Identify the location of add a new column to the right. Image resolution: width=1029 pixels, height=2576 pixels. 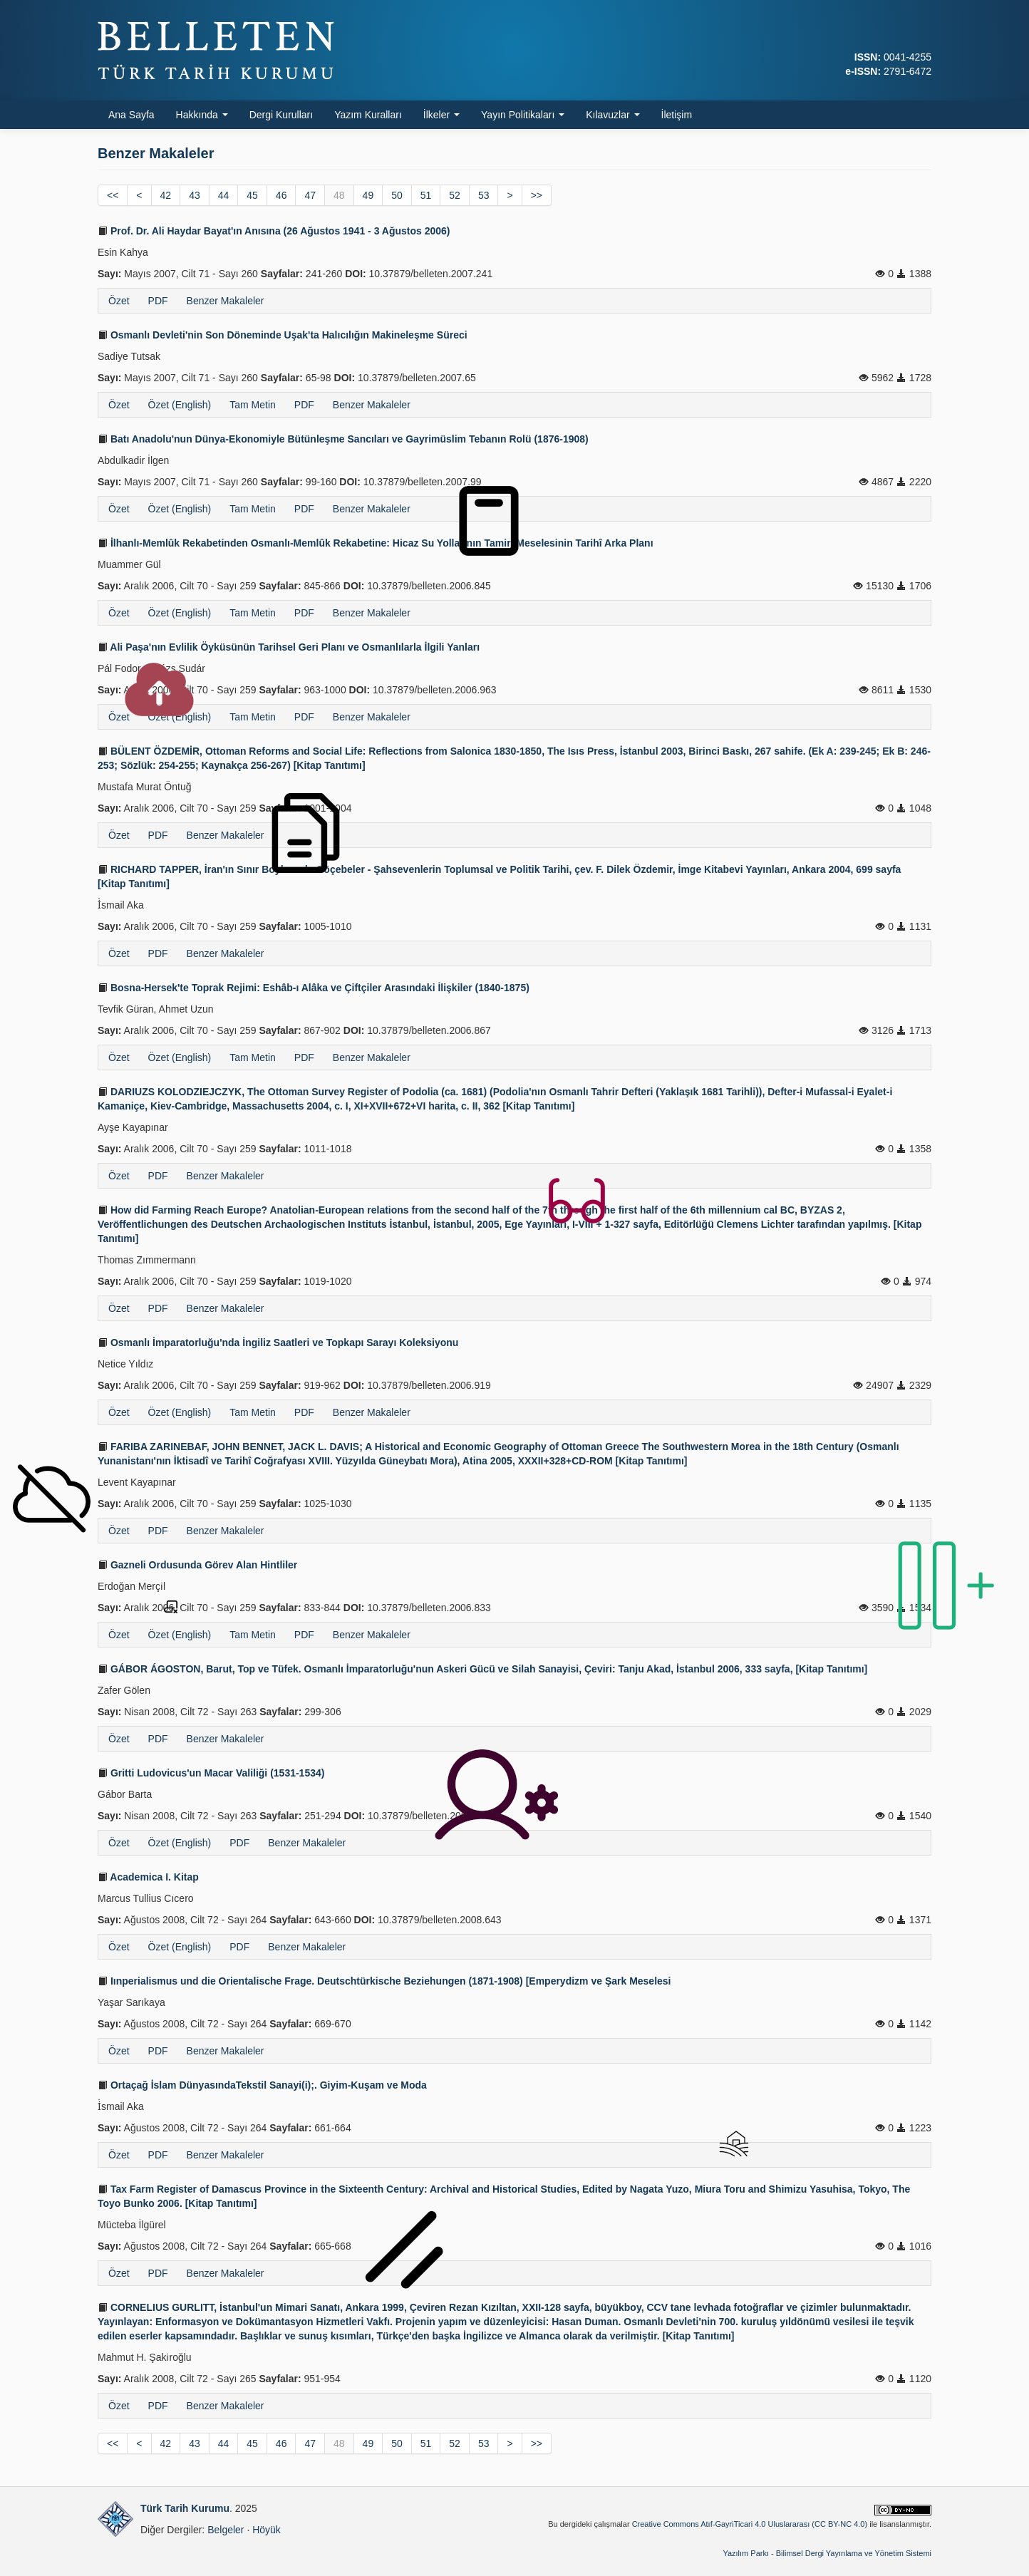
(938, 1586).